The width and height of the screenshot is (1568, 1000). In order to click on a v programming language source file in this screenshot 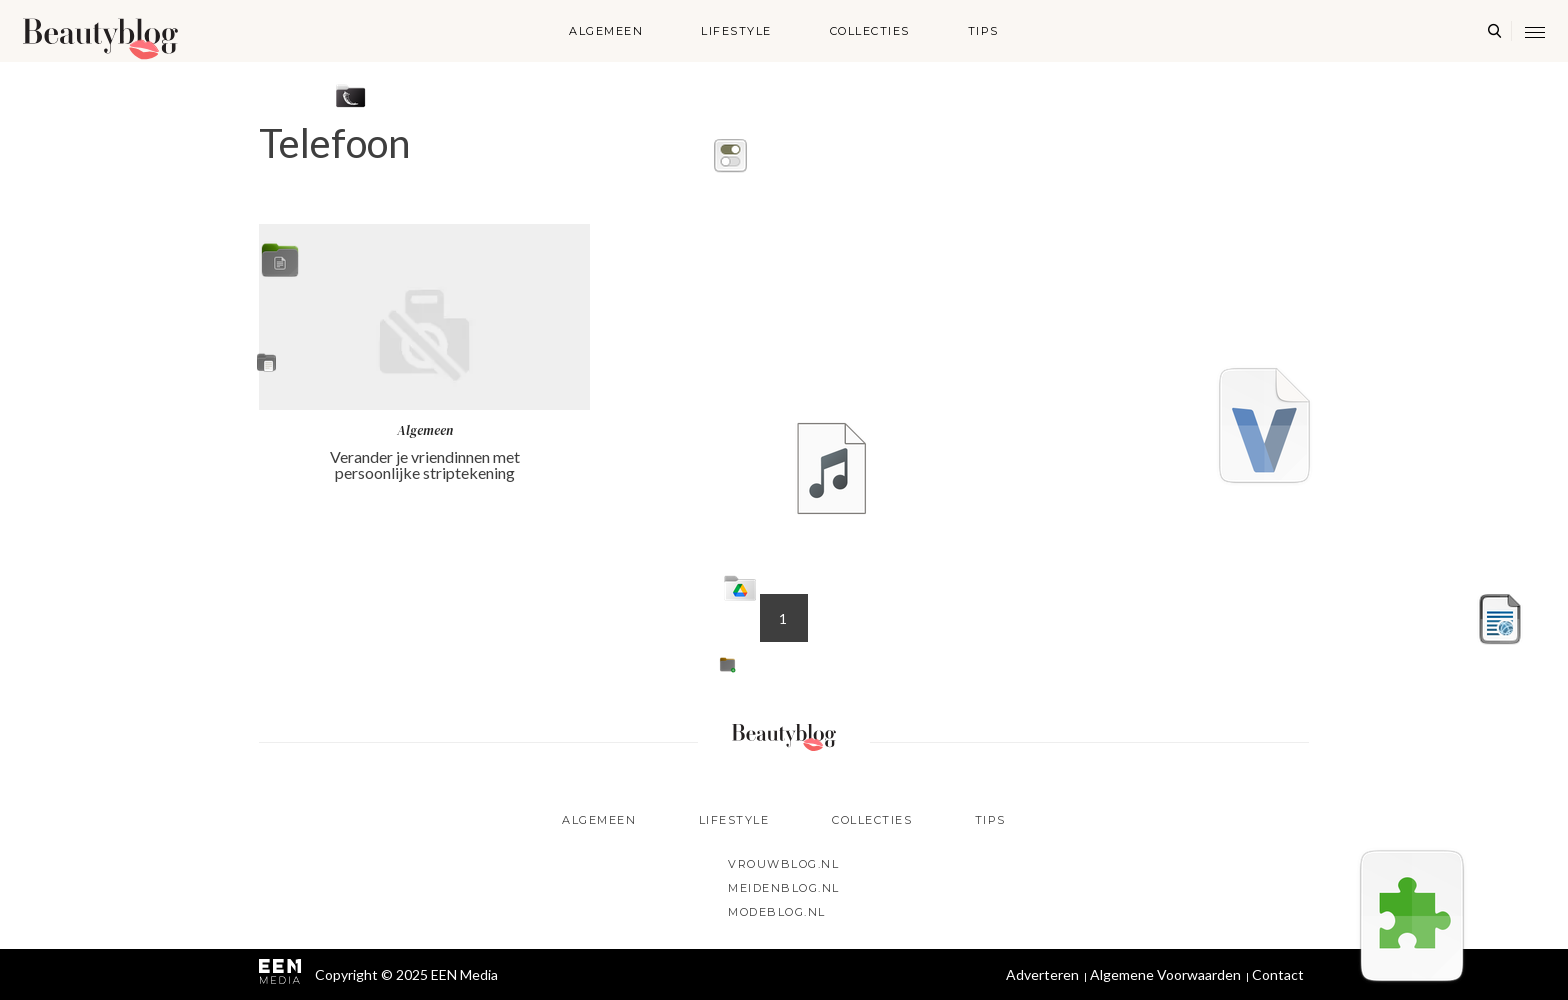, I will do `click(1264, 425)`.